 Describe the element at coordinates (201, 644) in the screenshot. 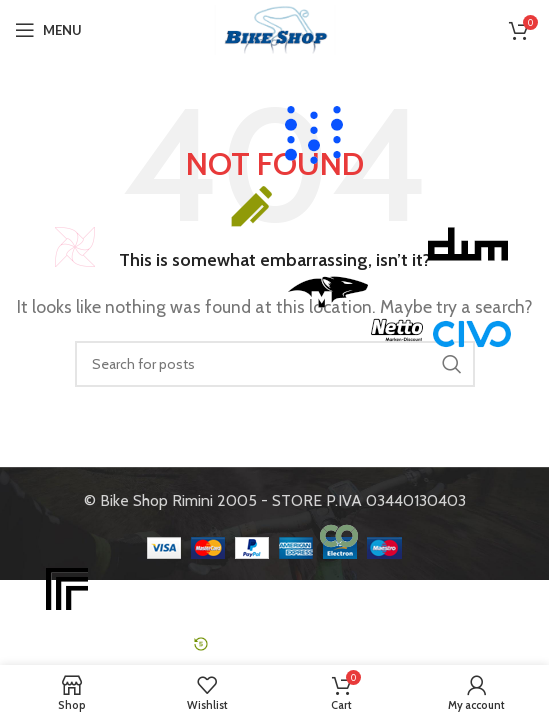

I see `rewind 5 seconds` at that location.